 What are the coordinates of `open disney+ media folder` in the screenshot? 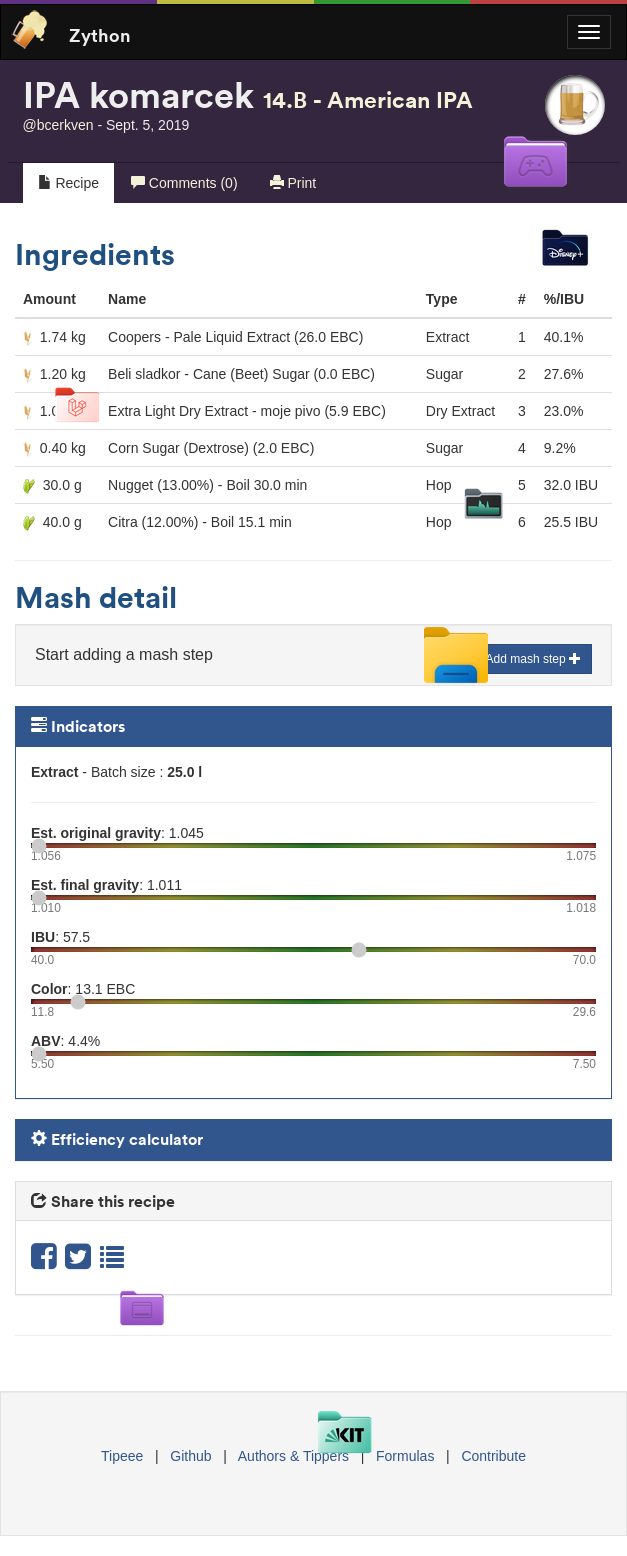 It's located at (565, 249).